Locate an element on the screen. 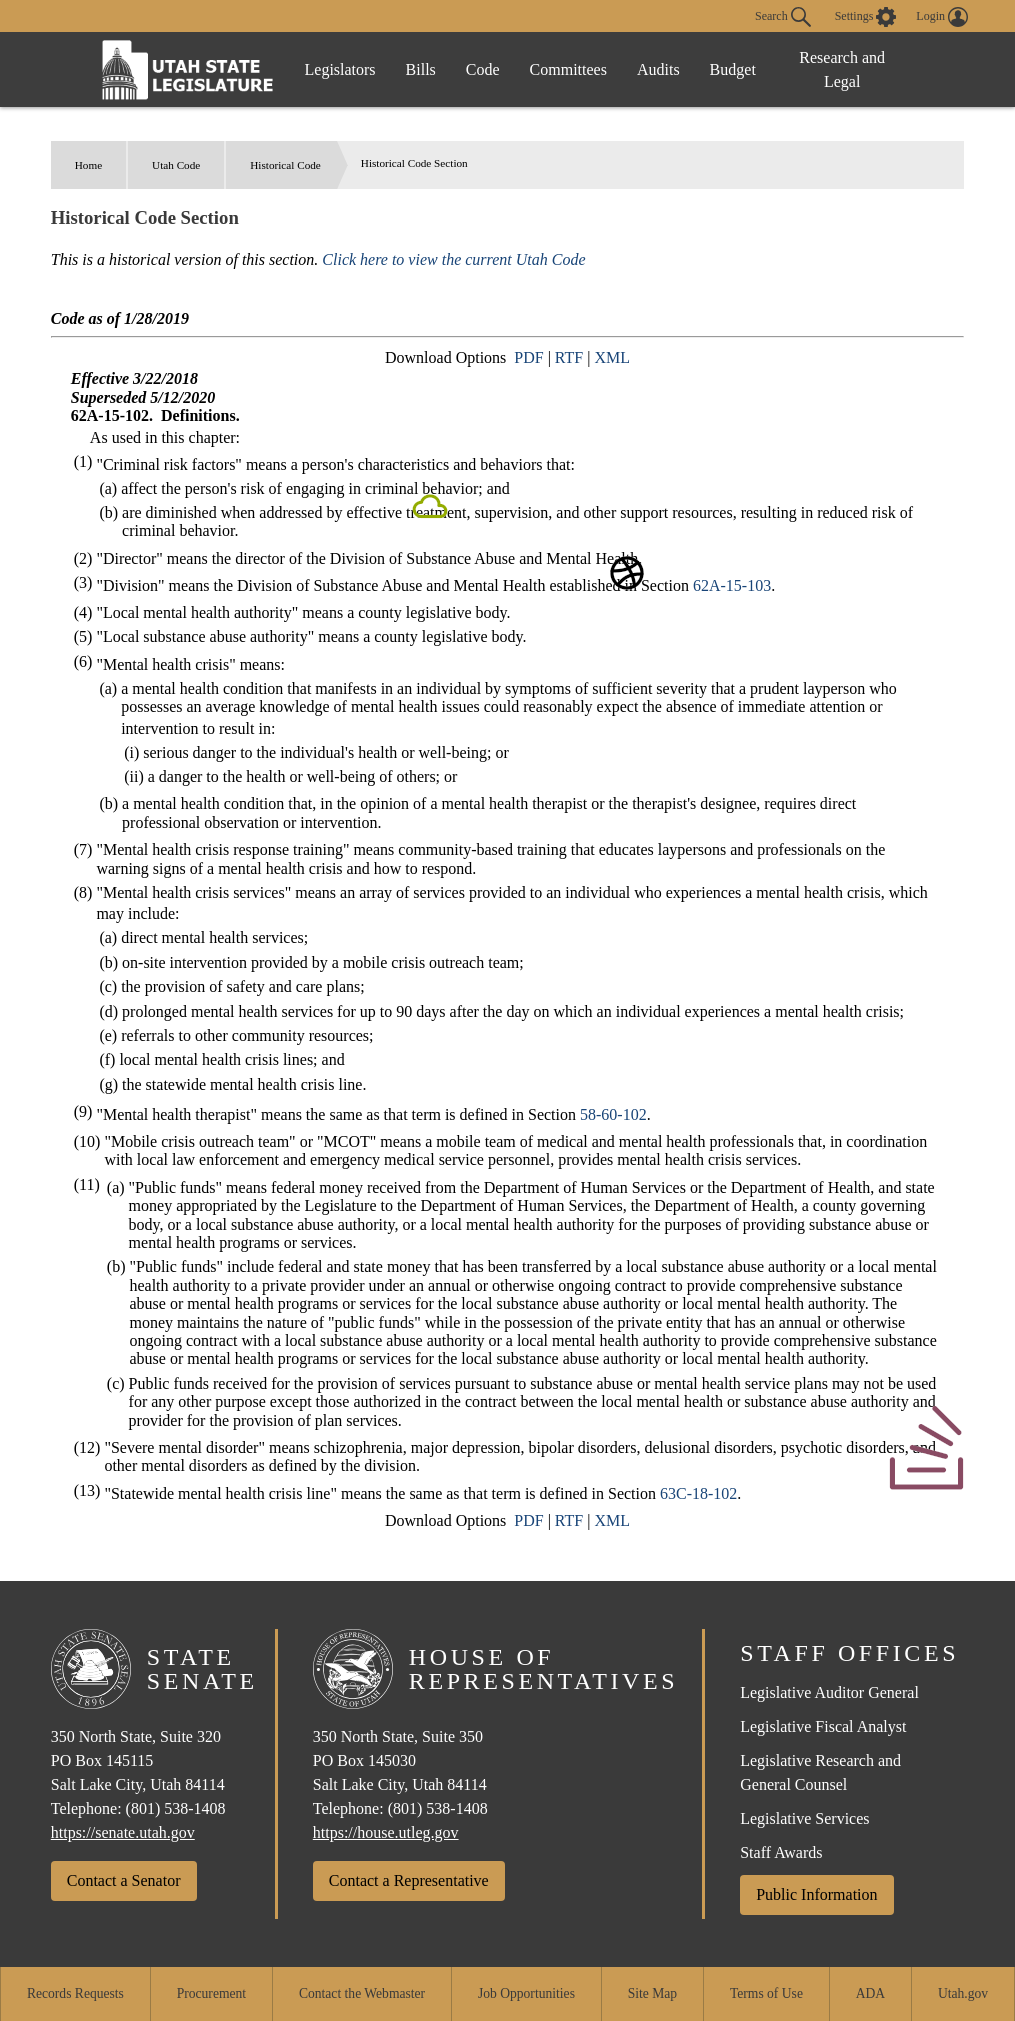  visit dribbble profile or portfolio is located at coordinates (627, 573).